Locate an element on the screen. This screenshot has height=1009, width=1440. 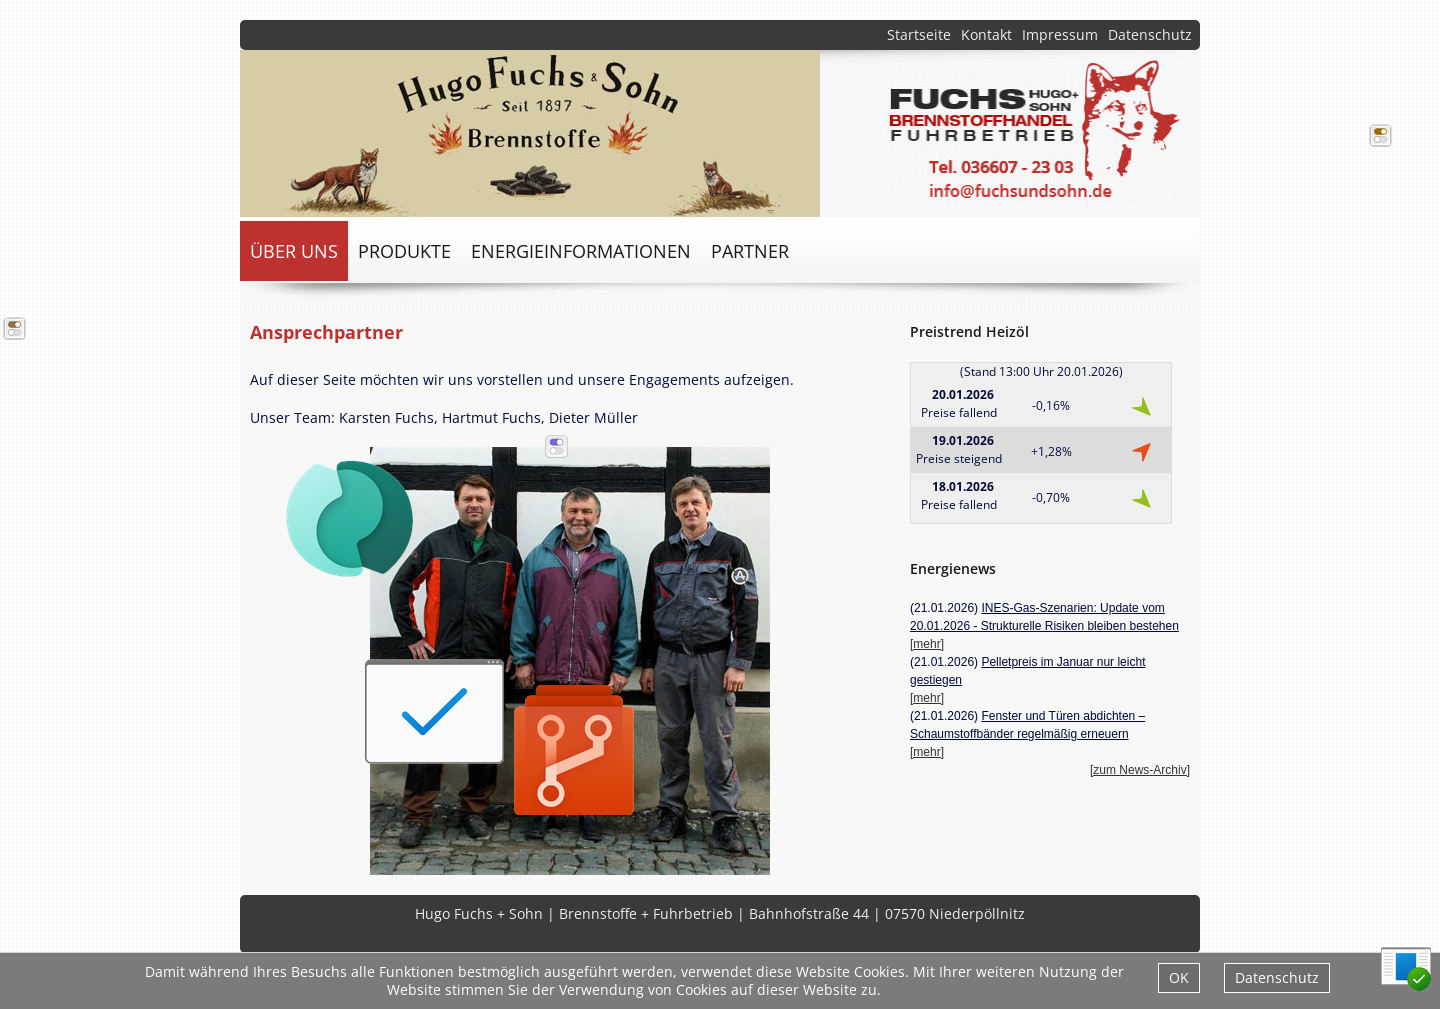
open system tweaks or customization settings is located at coordinates (556, 446).